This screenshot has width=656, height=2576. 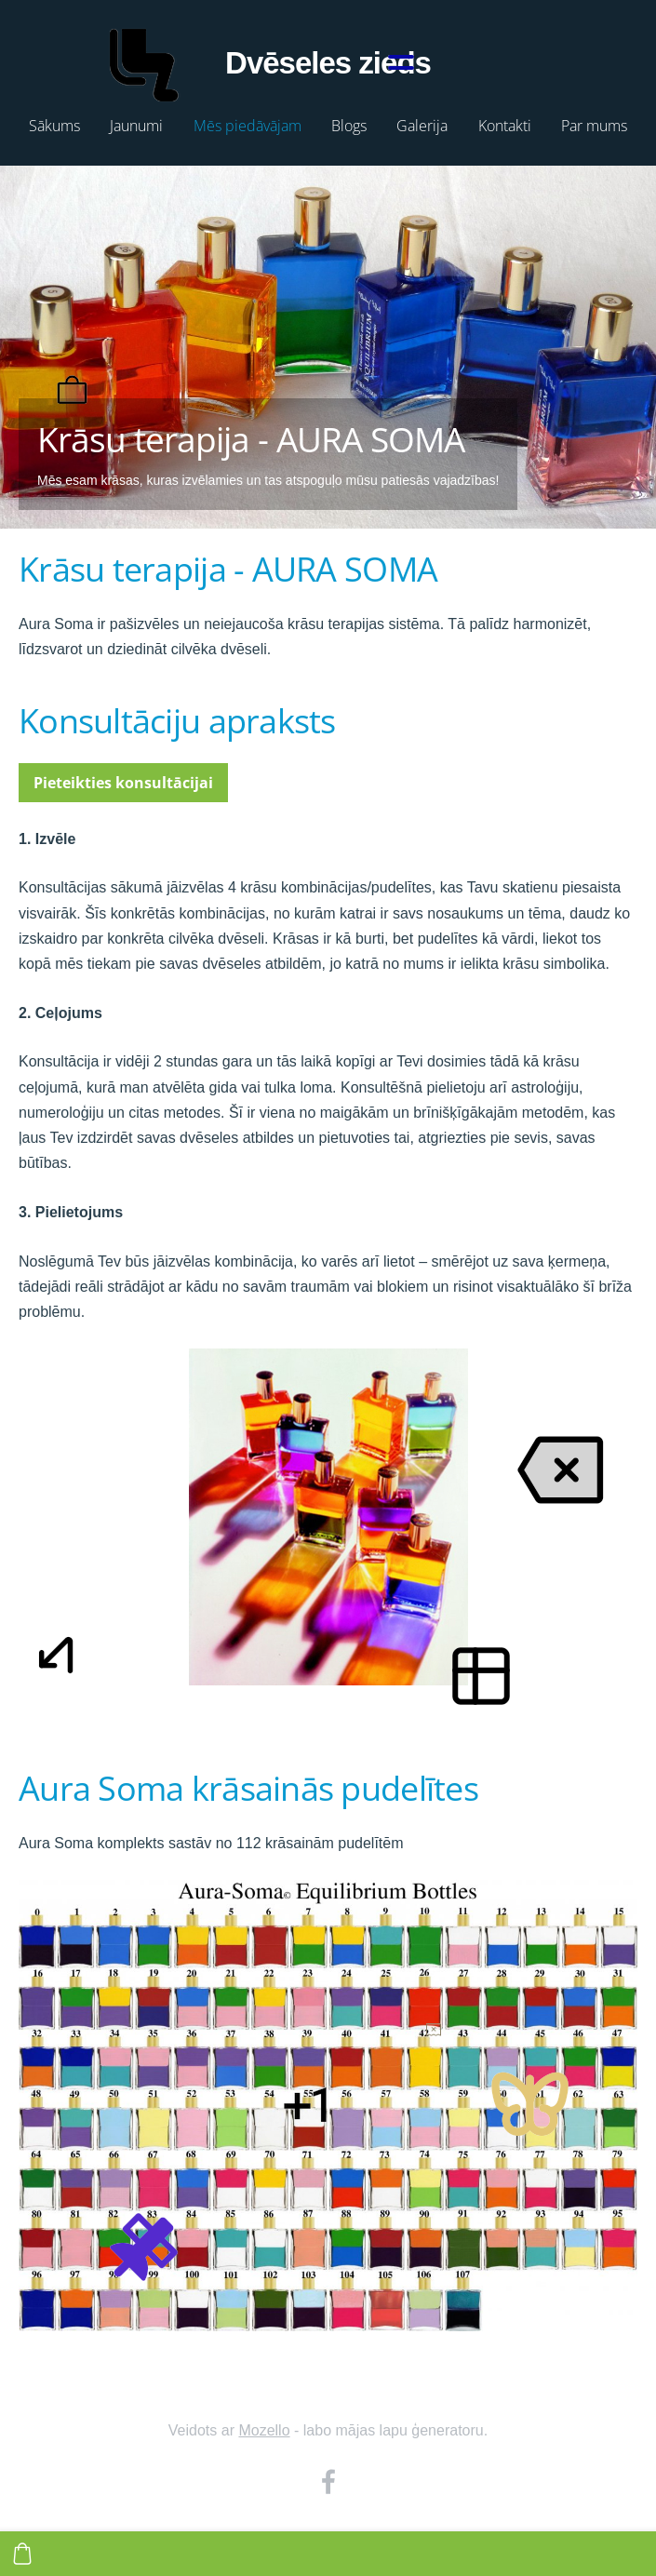 I want to click on indicates reduced legroom seating option, so click(x=146, y=65).